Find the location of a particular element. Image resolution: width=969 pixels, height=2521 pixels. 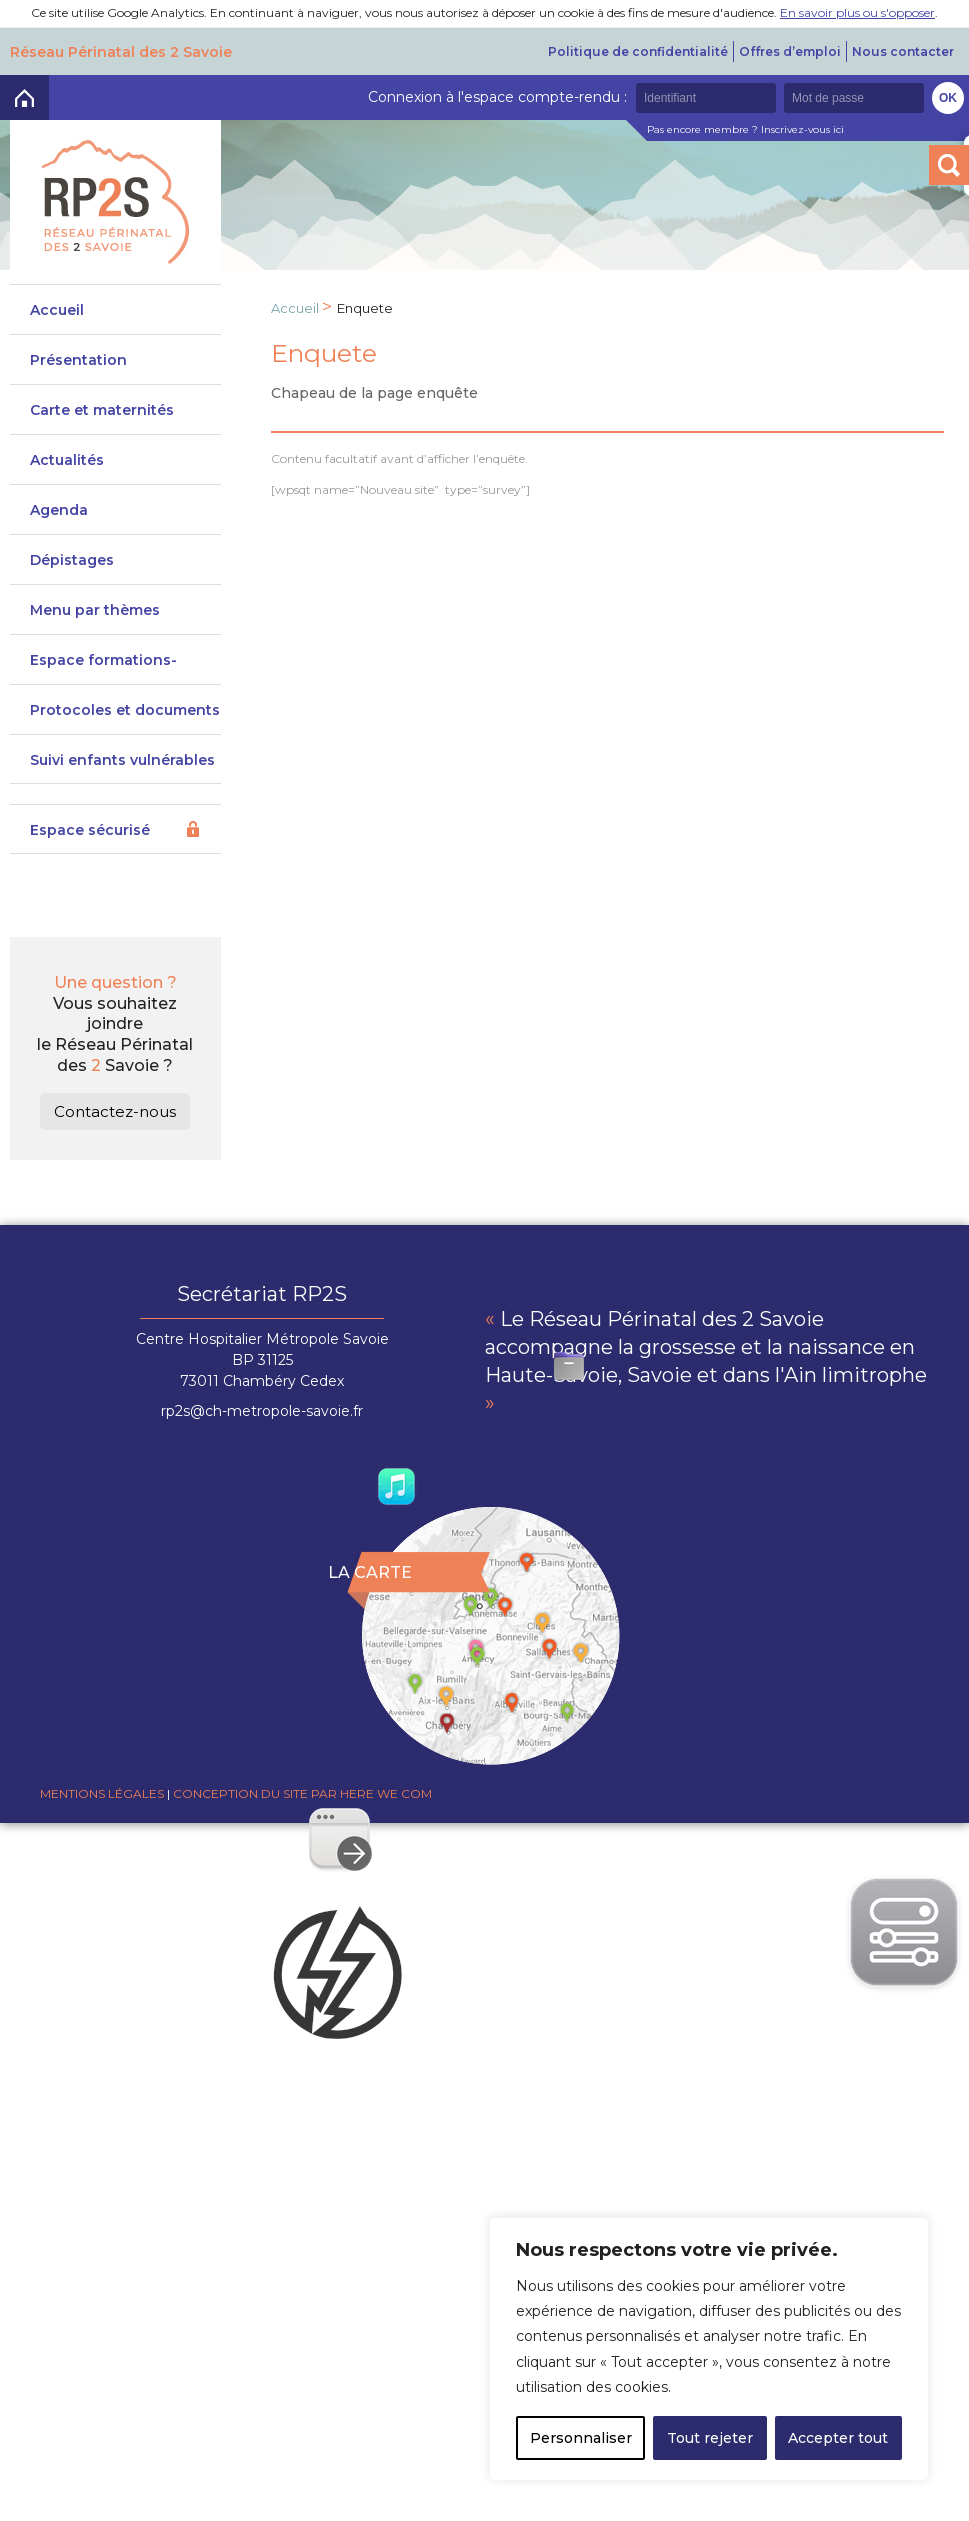

run or execute the current application is located at coordinates (339, 1838).